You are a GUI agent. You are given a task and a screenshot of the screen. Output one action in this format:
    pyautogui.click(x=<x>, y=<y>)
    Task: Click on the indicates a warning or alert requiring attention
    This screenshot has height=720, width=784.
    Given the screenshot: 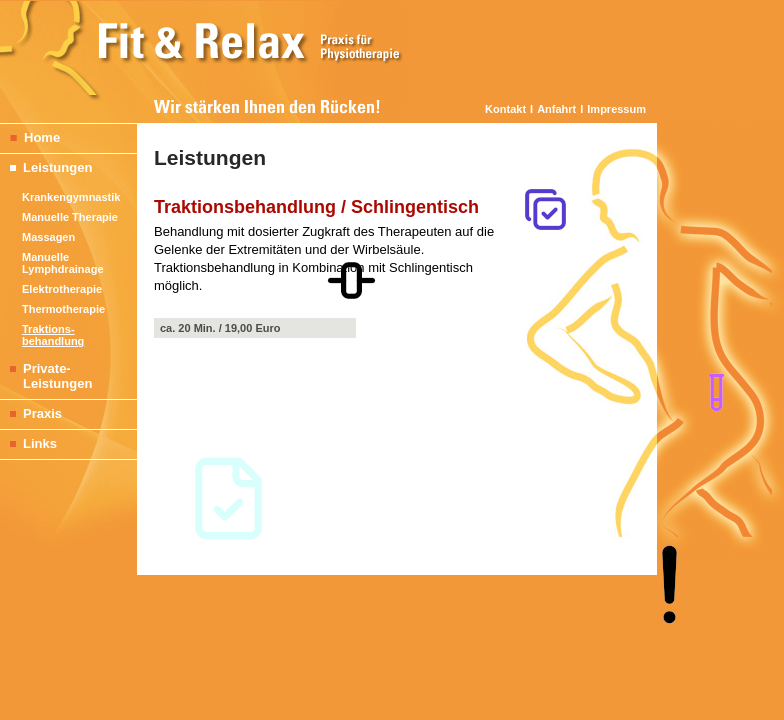 What is the action you would take?
    pyautogui.click(x=669, y=584)
    